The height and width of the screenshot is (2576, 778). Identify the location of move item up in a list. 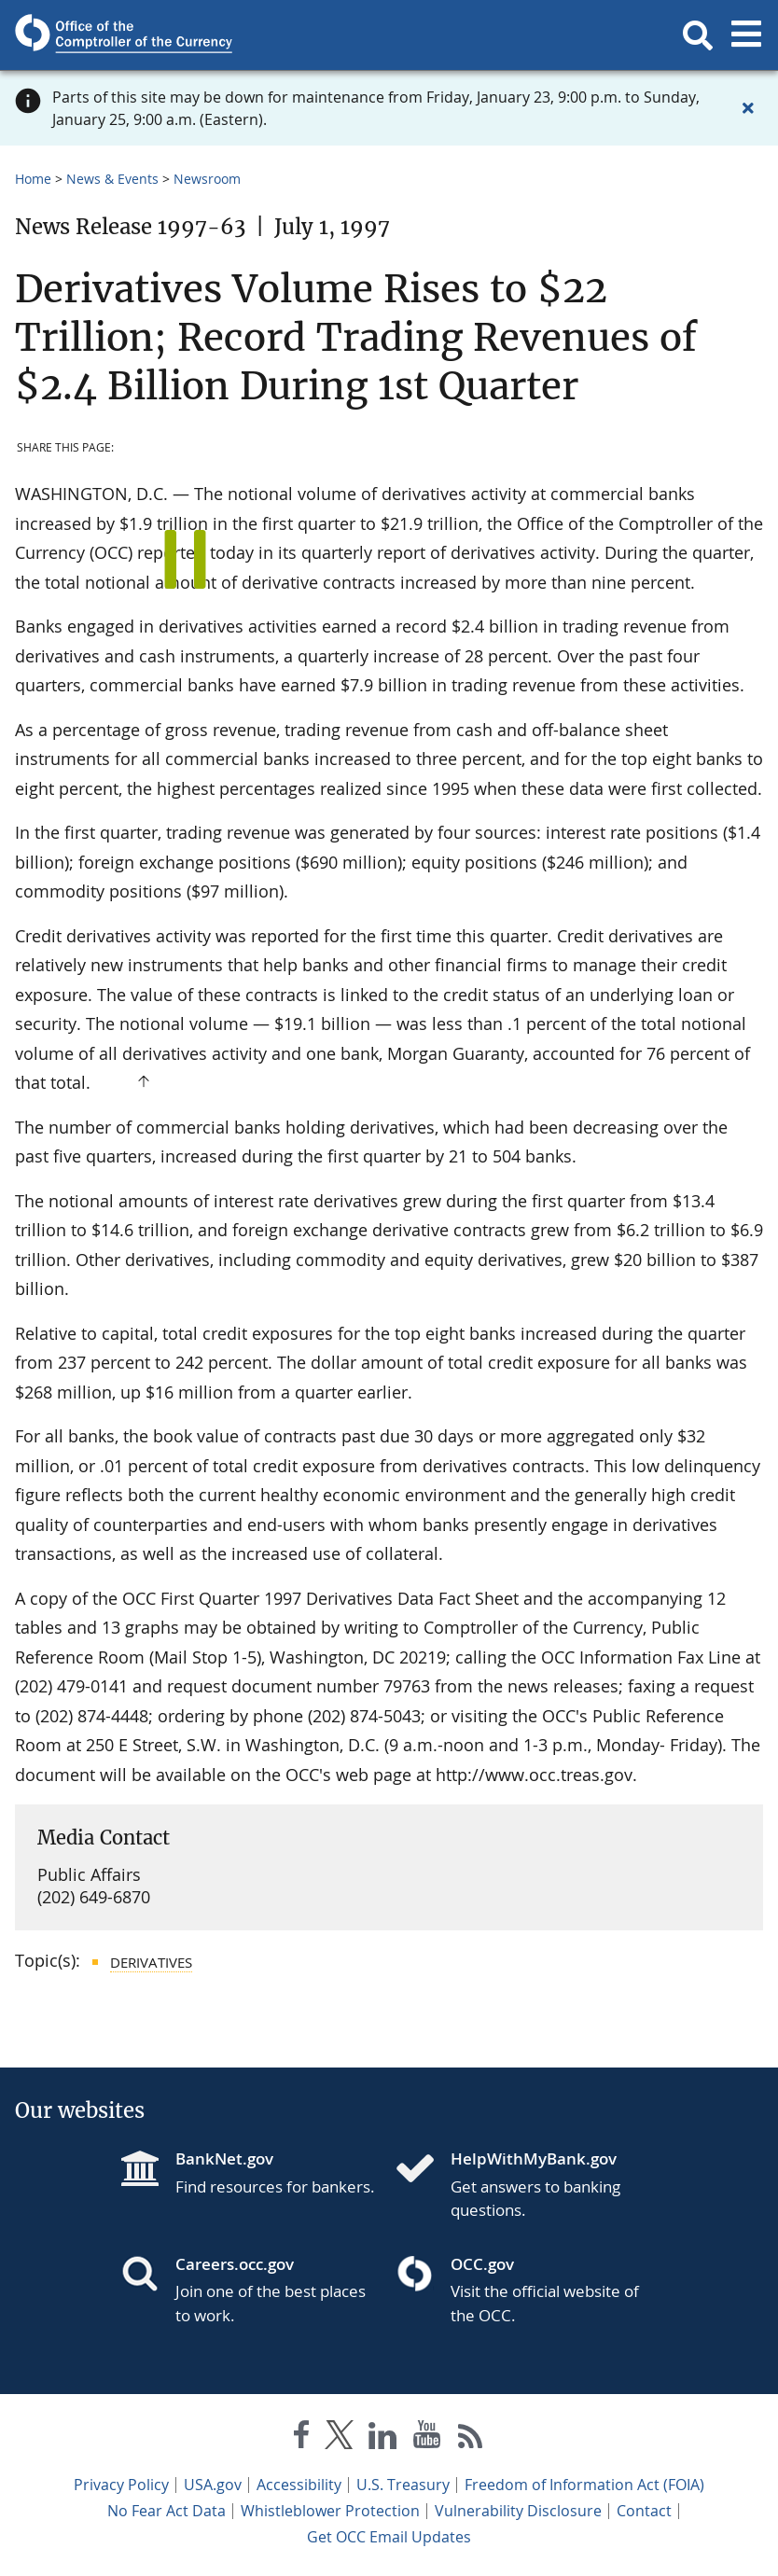
(144, 1081).